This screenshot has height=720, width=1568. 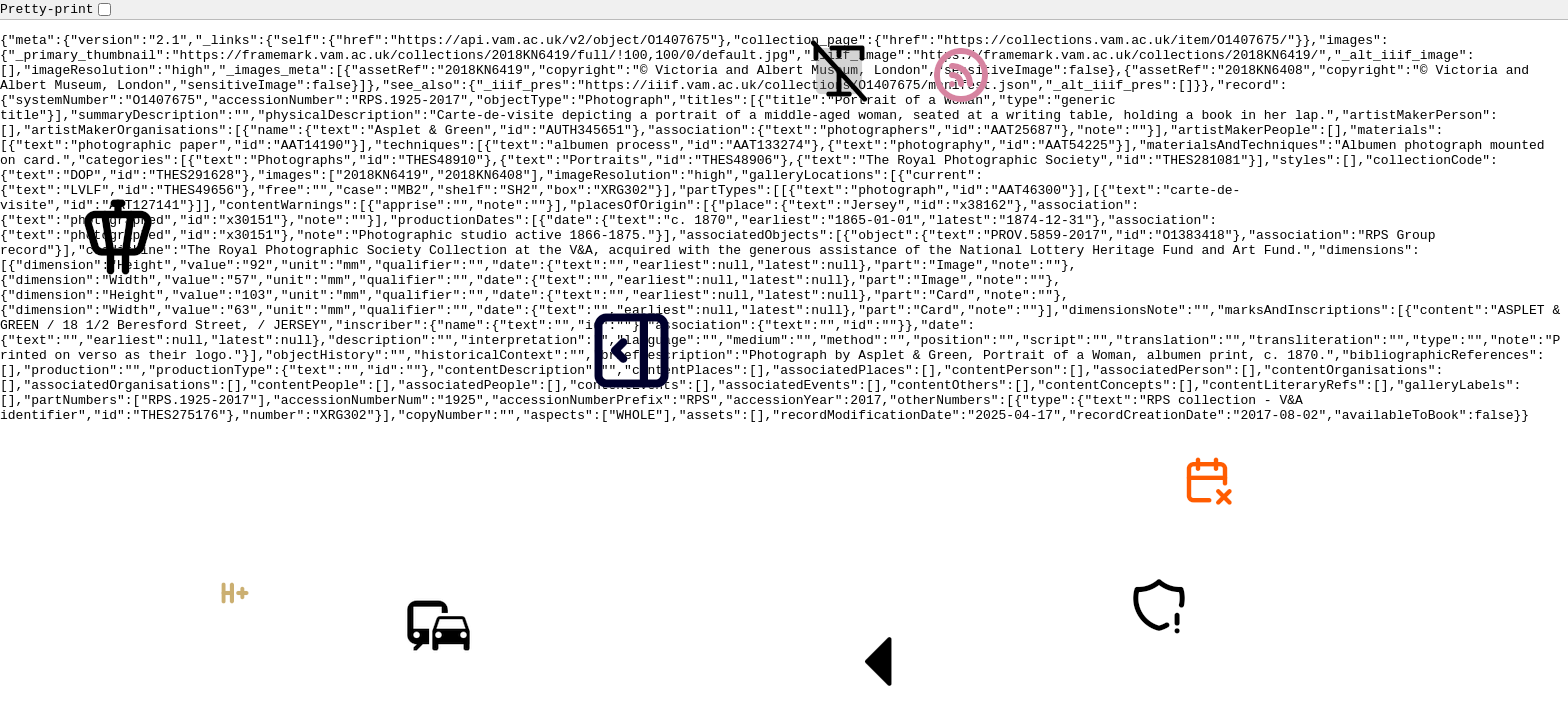 What do you see at coordinates (631, 350) in the screenshot?
I see `expand the right sidebar panel` at bounding box center [631, 350].